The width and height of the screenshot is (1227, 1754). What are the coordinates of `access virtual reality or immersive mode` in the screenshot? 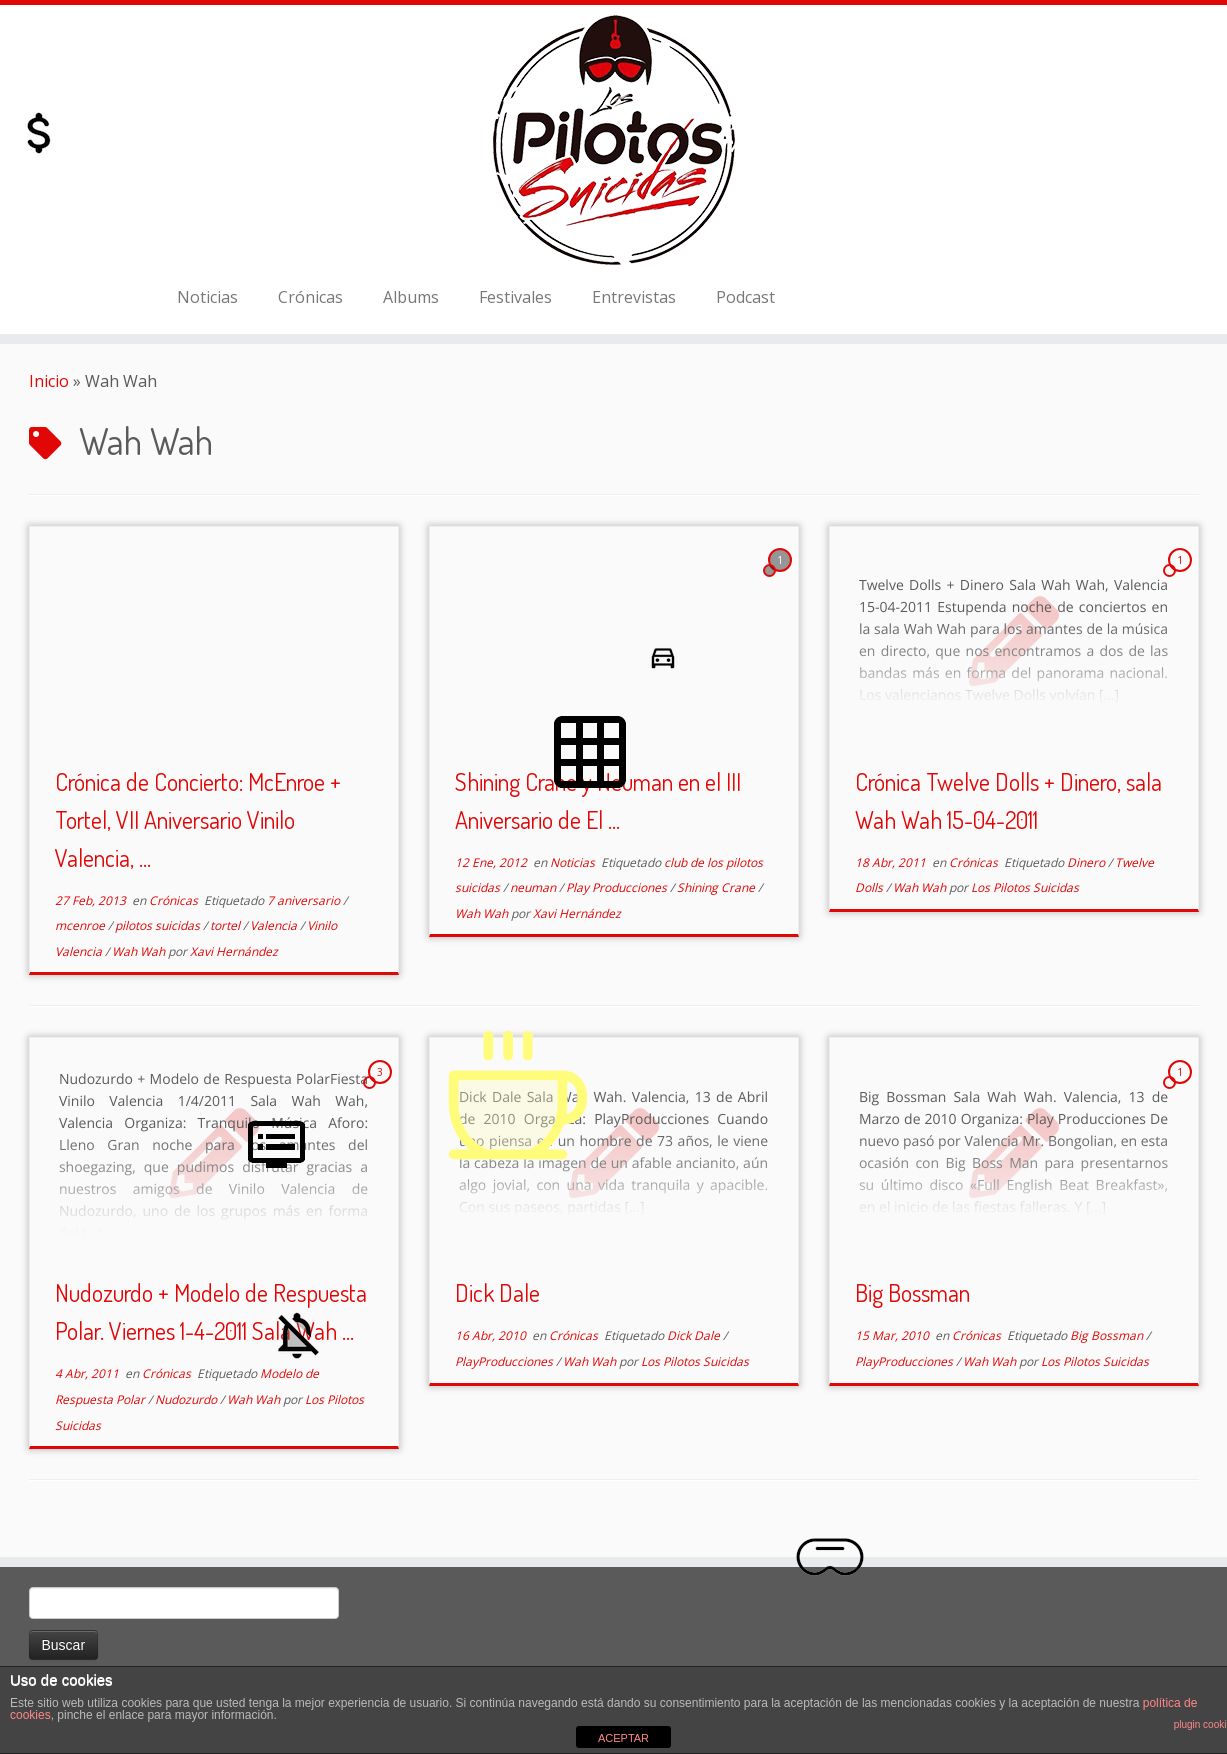 It's located at (830, 1557).